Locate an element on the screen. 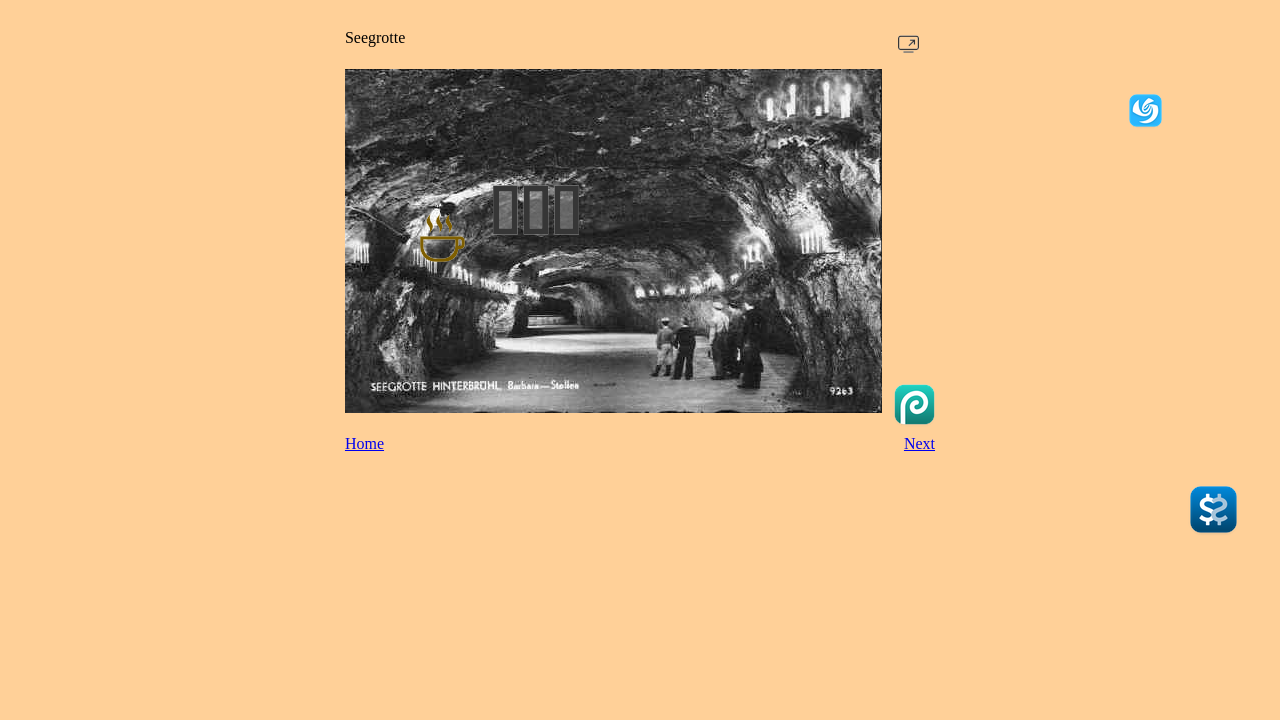 Image resolution: width=1280 pixels, height=720 pixels. access desktop sharing settings is located at coordinates (908, 43).